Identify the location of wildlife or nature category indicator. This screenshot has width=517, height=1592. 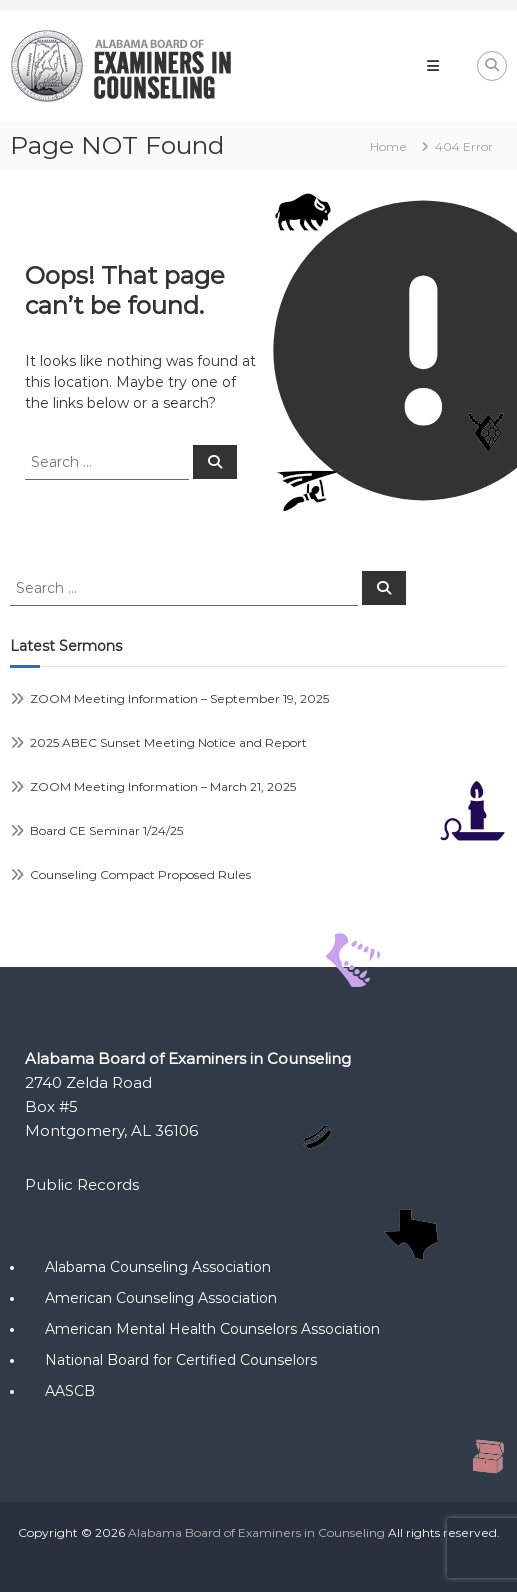
(303, 212).